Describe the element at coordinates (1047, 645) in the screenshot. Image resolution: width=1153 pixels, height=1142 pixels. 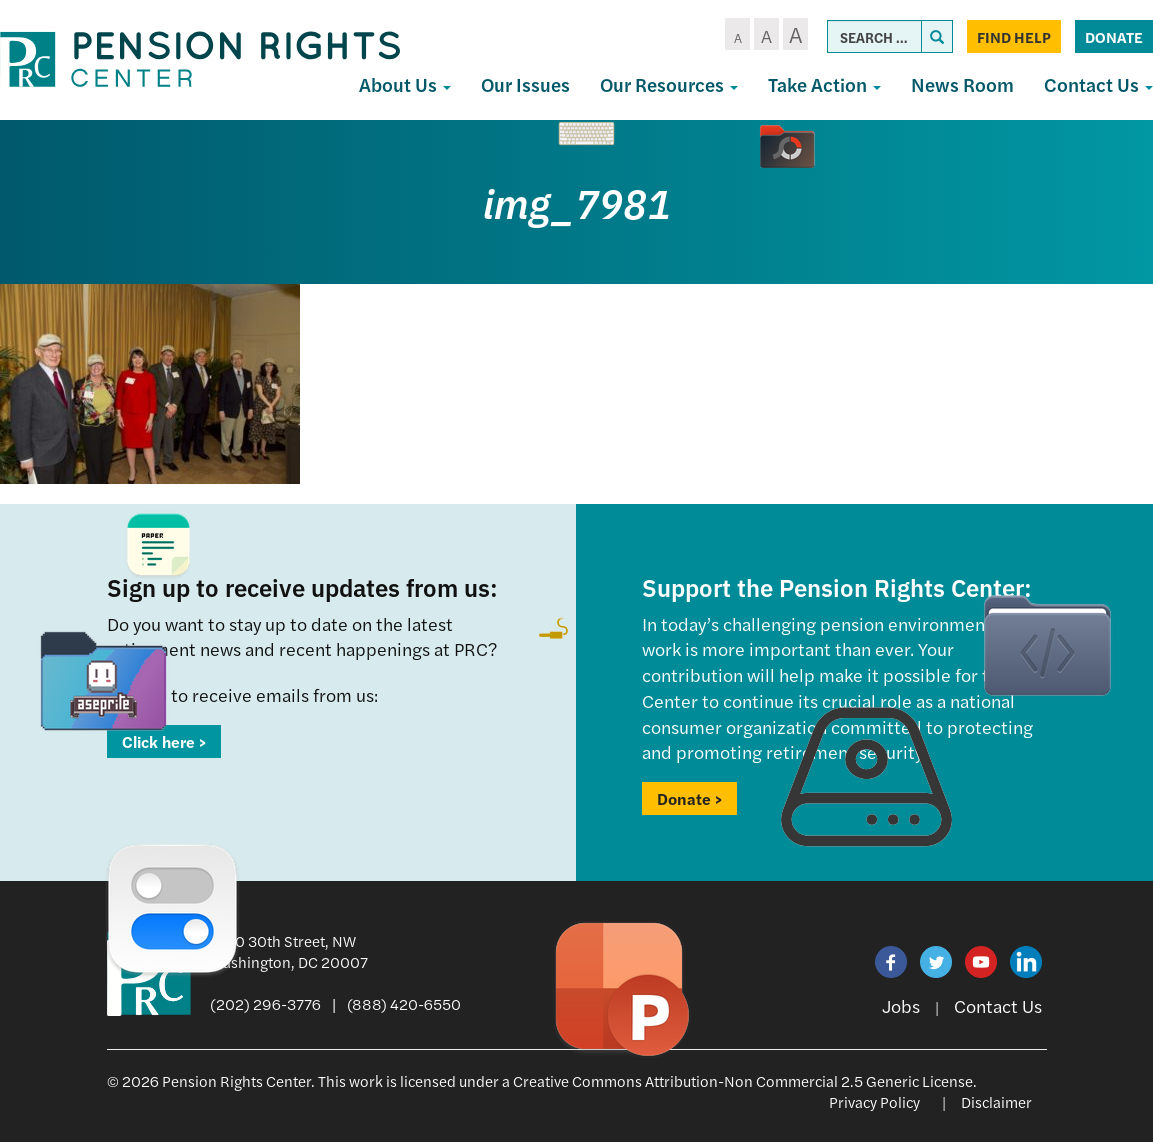
I see `open your code projects folder` at that location.